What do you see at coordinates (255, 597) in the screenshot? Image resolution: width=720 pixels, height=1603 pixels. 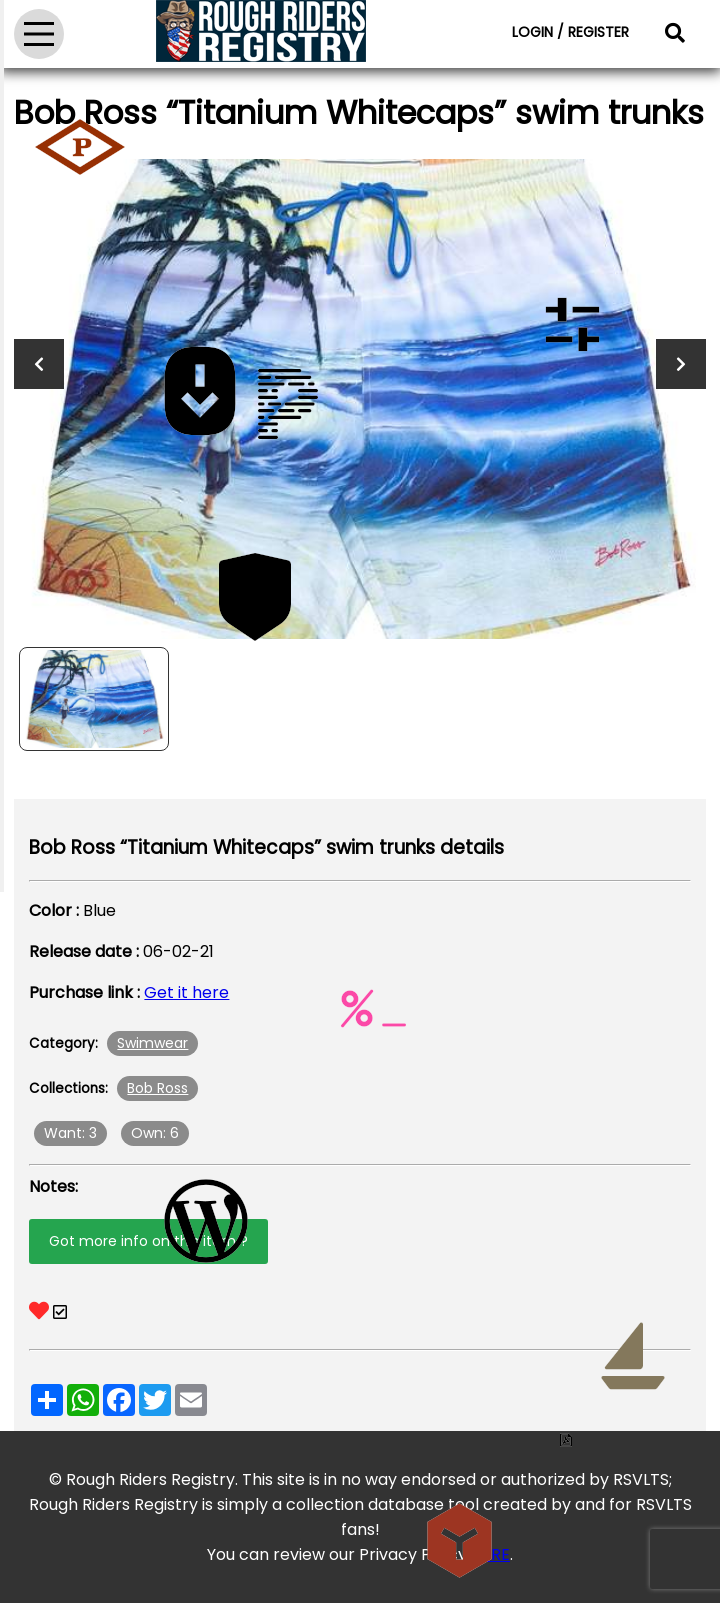 I see `indicates secure or protected status` at bounding box center [255, 597].